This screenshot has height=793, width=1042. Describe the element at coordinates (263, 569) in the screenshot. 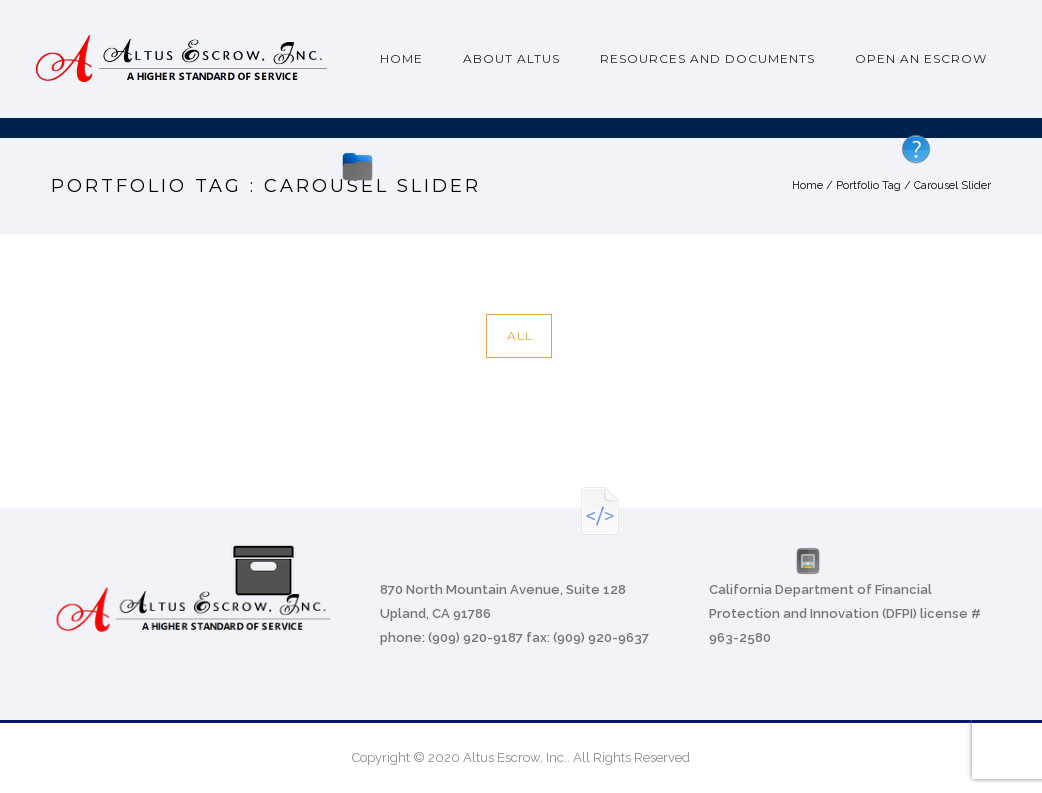

I see `view archived emails` at that location.